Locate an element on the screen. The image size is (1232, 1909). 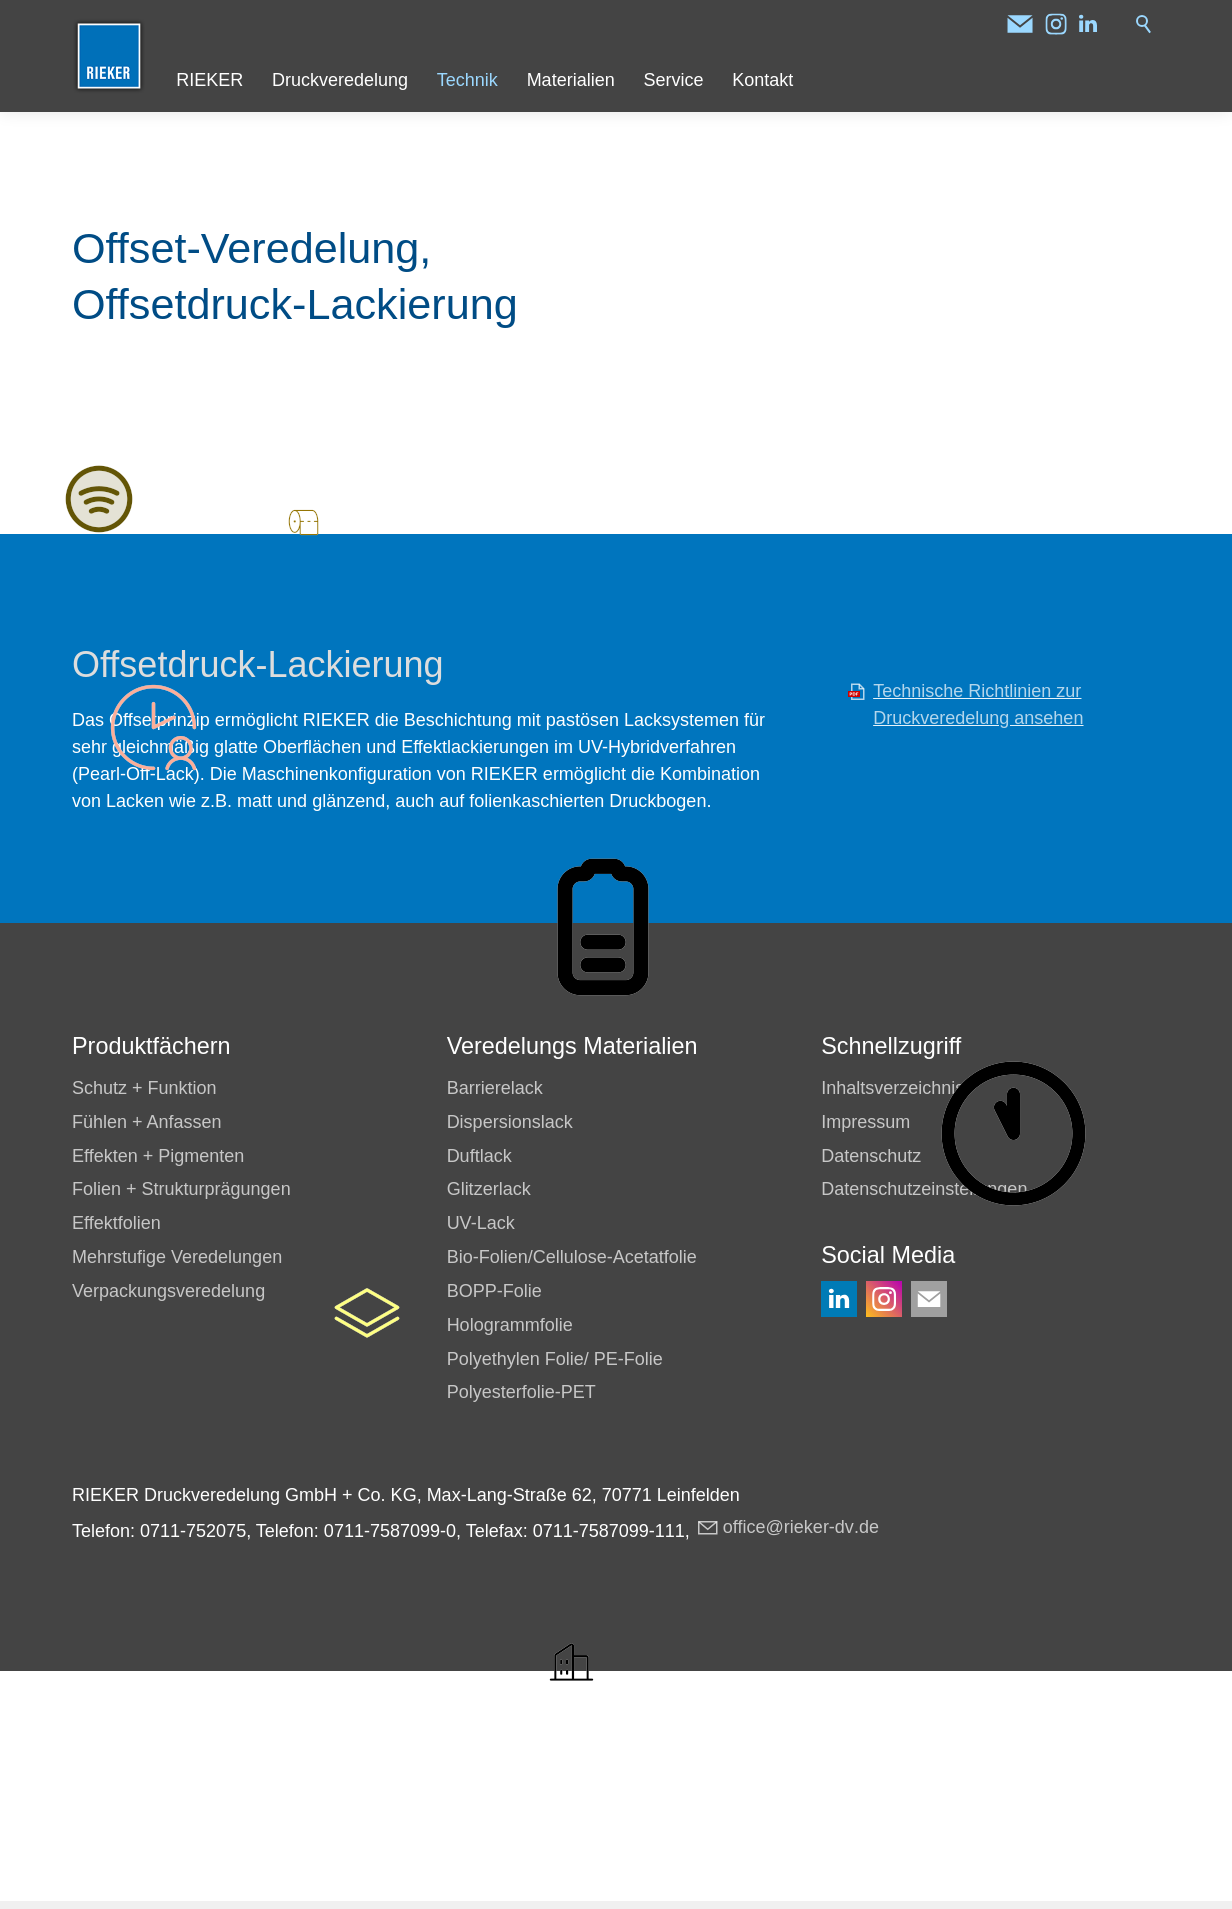
view layers or stacked content is located at coordinates (367, 1314).